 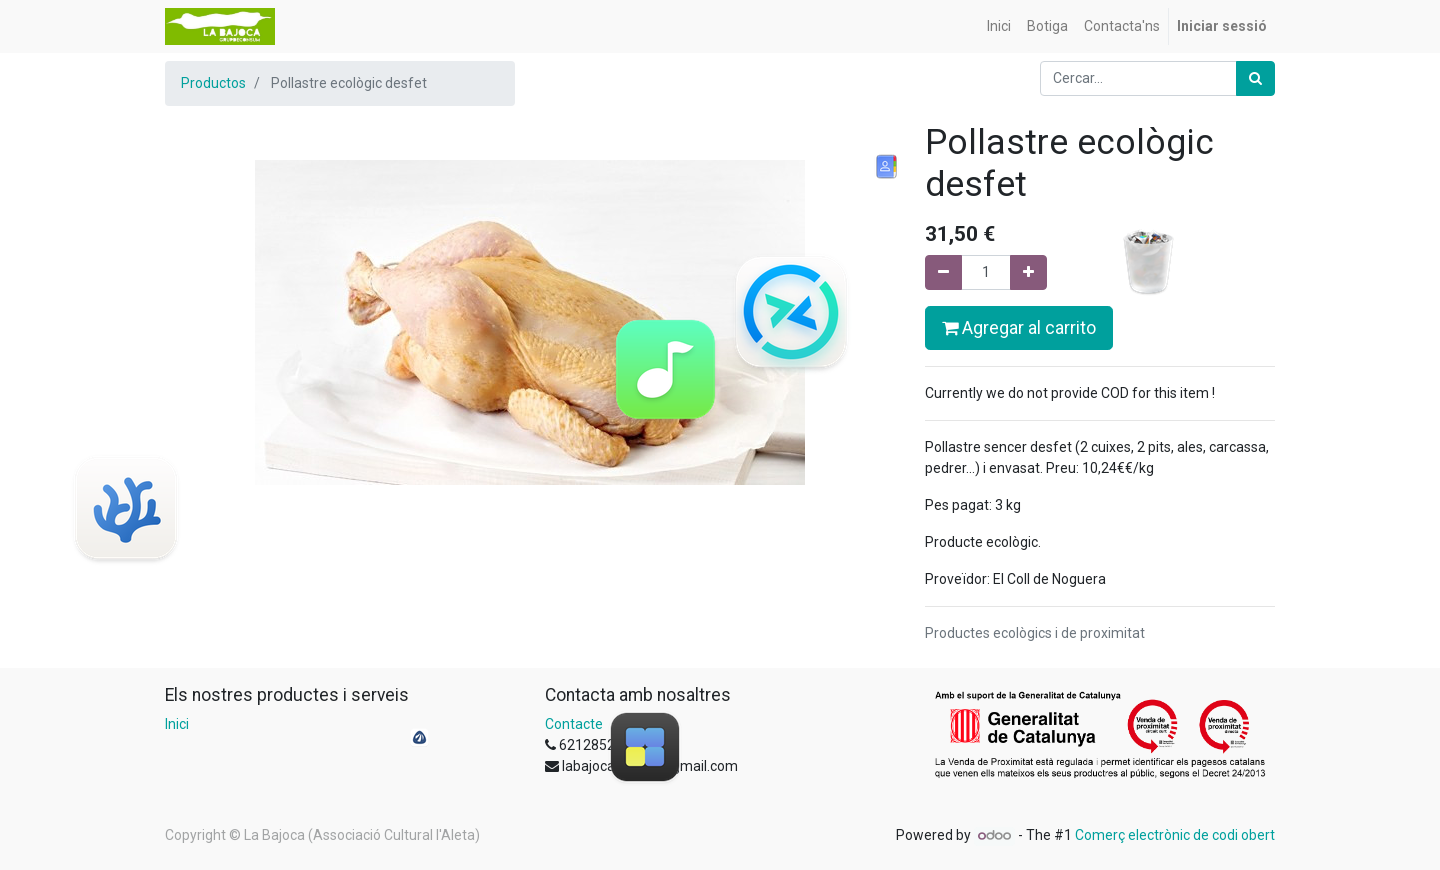 I want to click on launch the antergos linux application, so click(x=419, y=737).